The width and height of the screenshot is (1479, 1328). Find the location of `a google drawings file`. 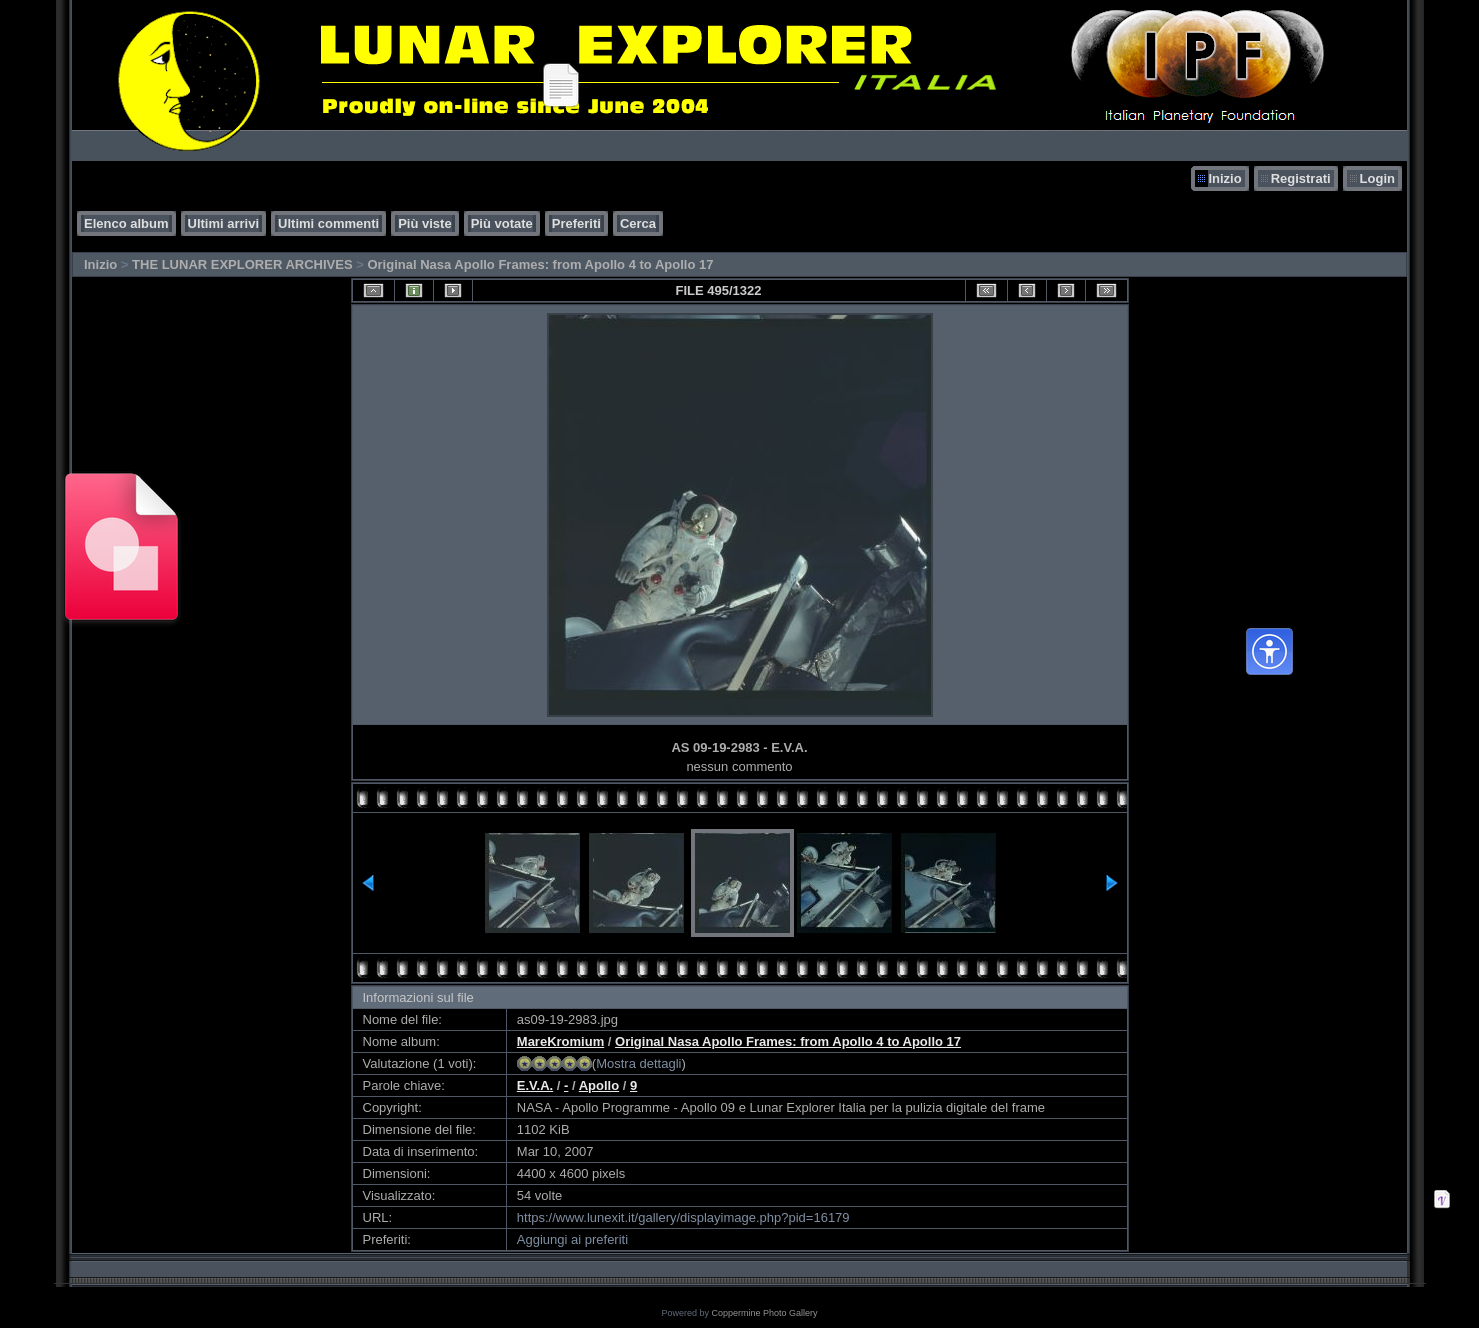

a google drawings file is located at coordinates (121, 549).